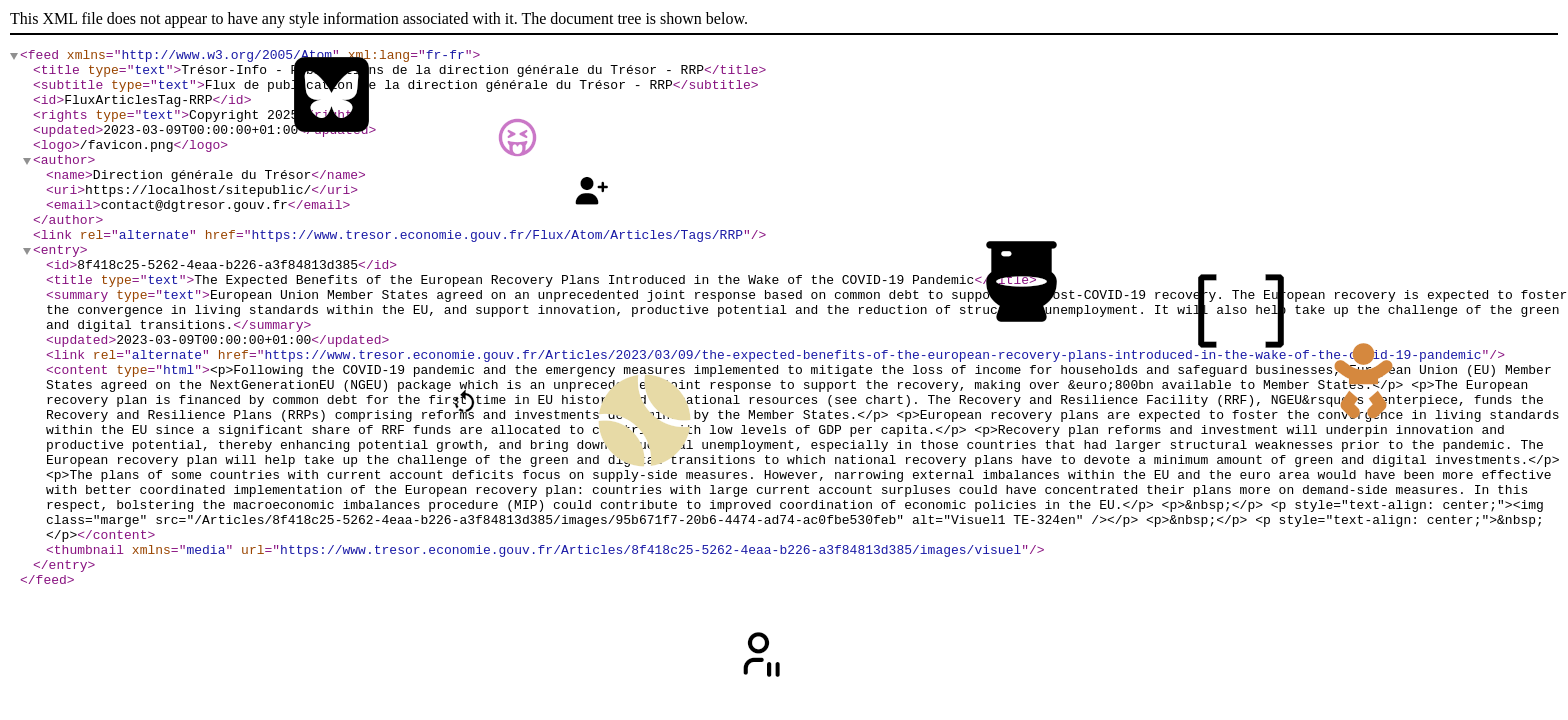 The height and width of the screenshot is (720, 1568). Describe the element at coordinates (644, 420) in the screenshot. I see `access tennis or sports-related features` at that location.